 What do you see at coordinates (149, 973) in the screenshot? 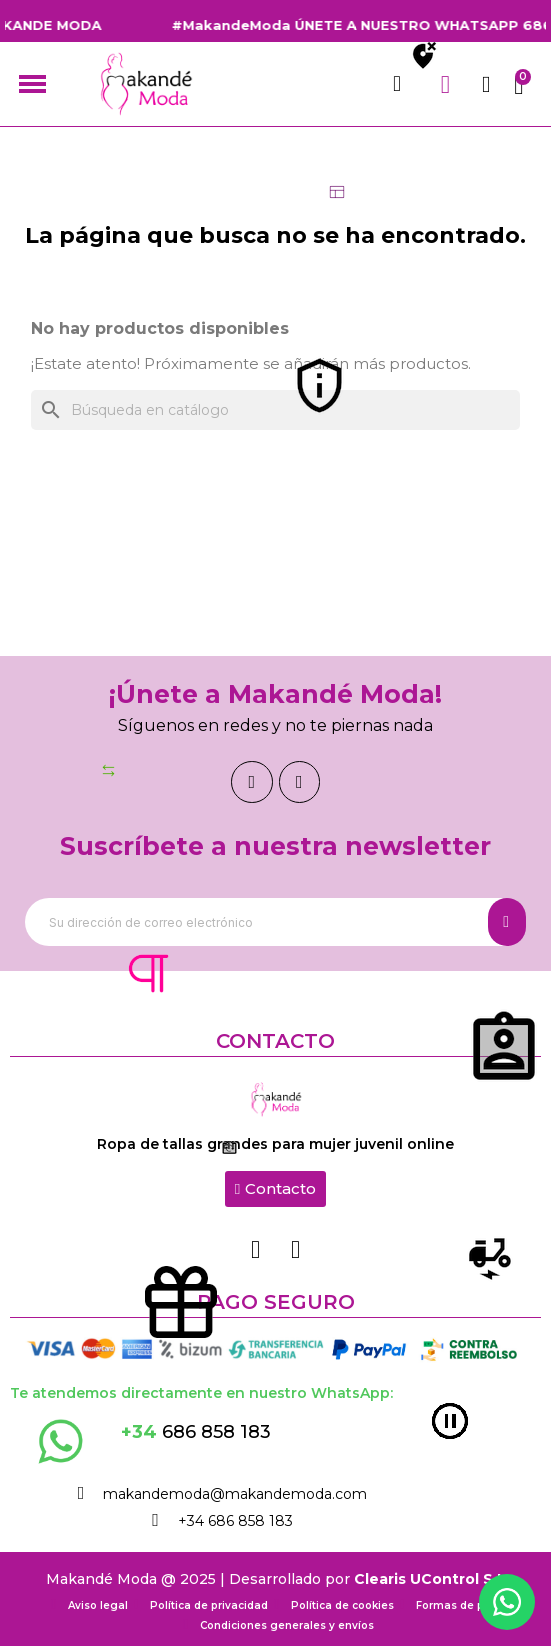
I see `format text as a paragraph` at bounding box center [149, 973].